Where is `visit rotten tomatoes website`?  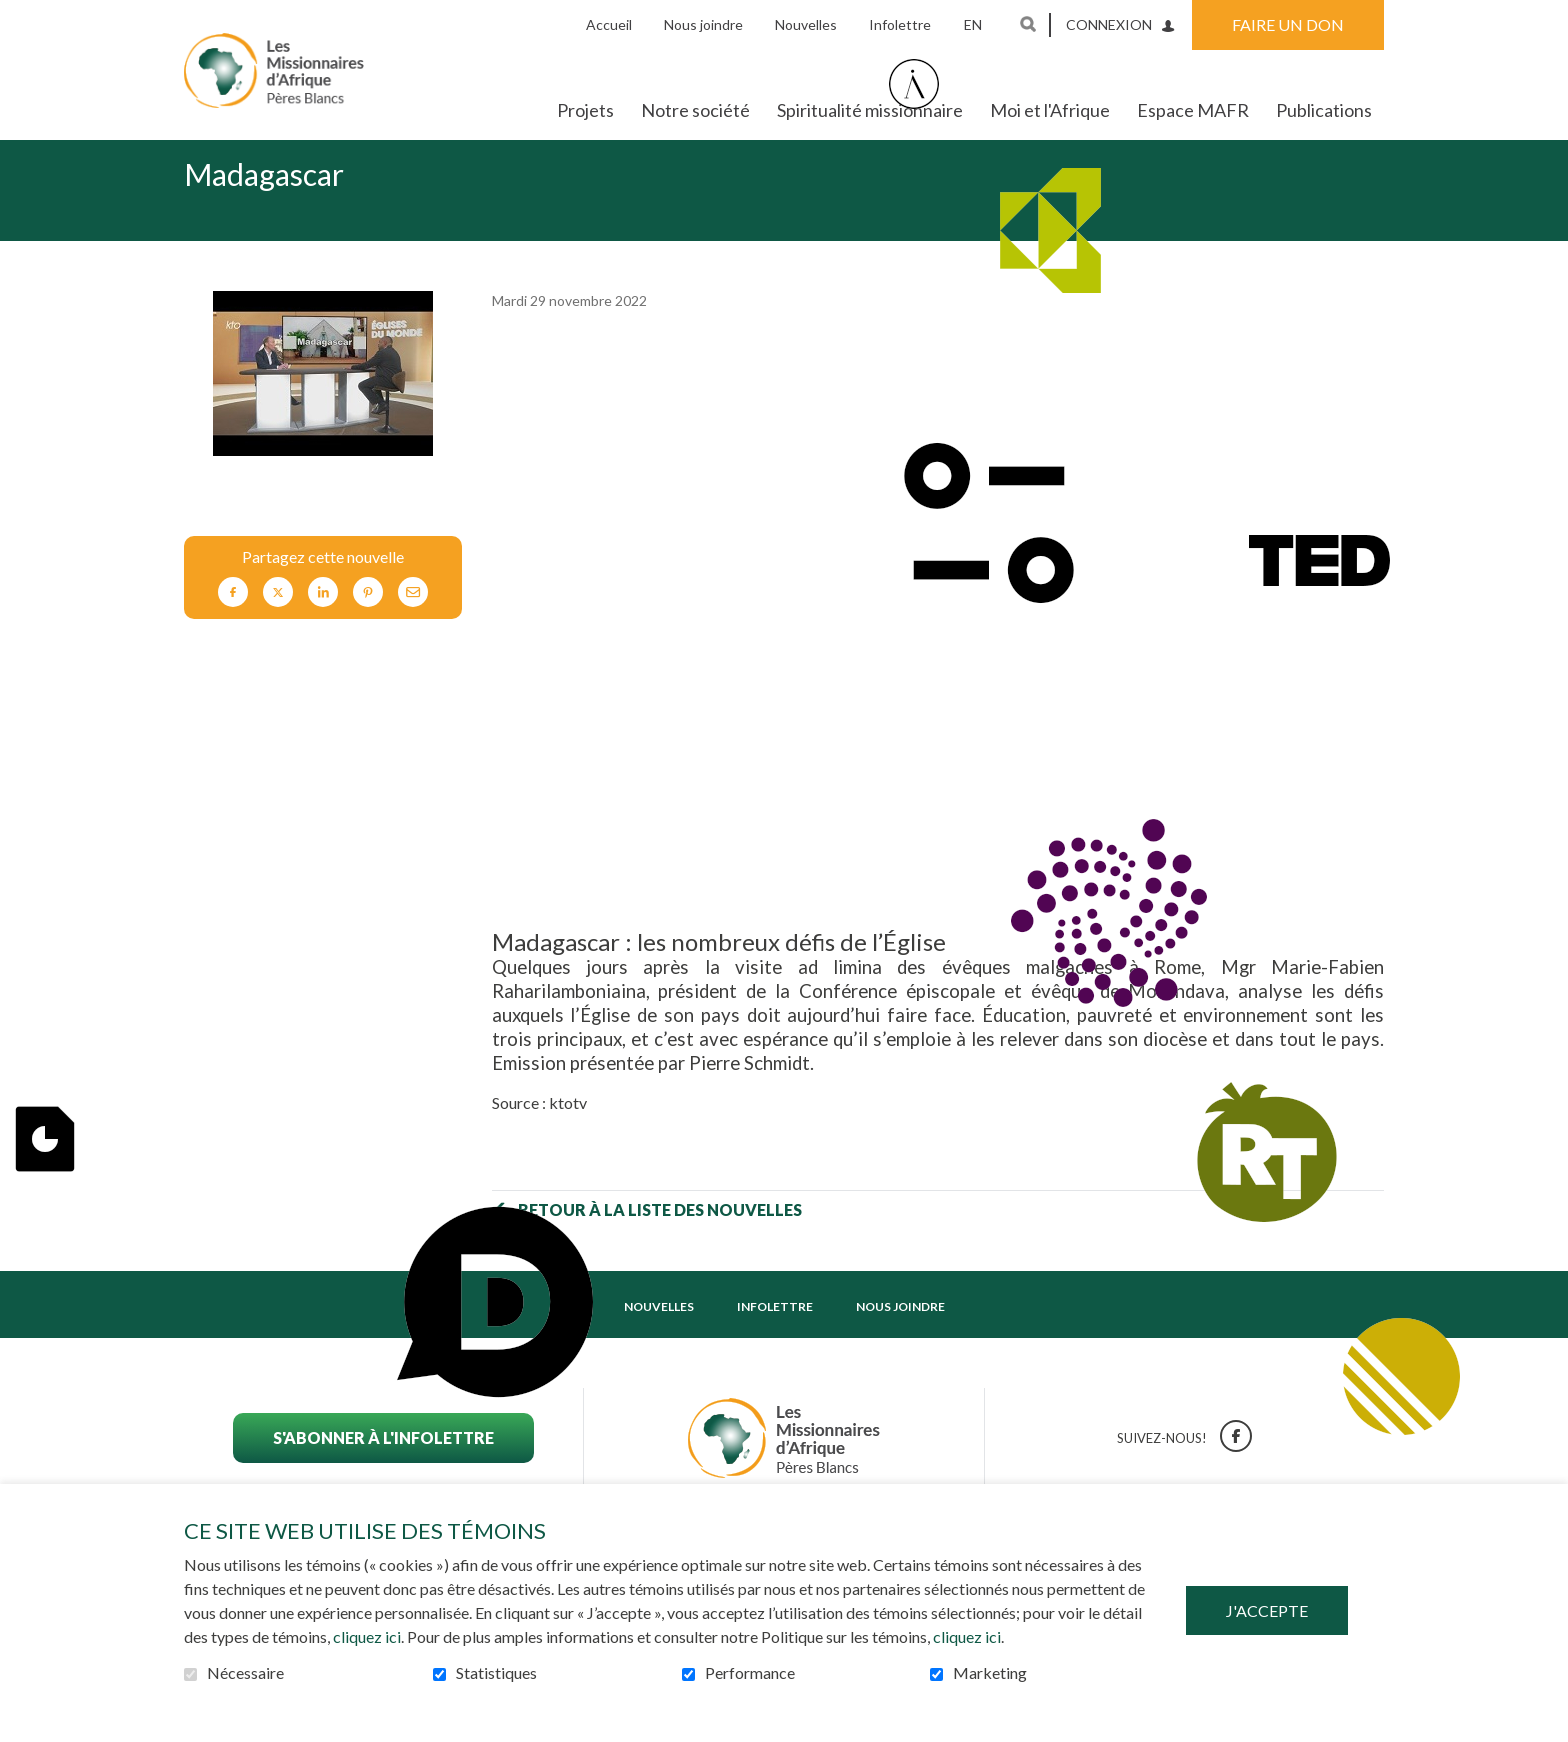
visit rotten tomatoes website is located at coordinates (1267, 1152).